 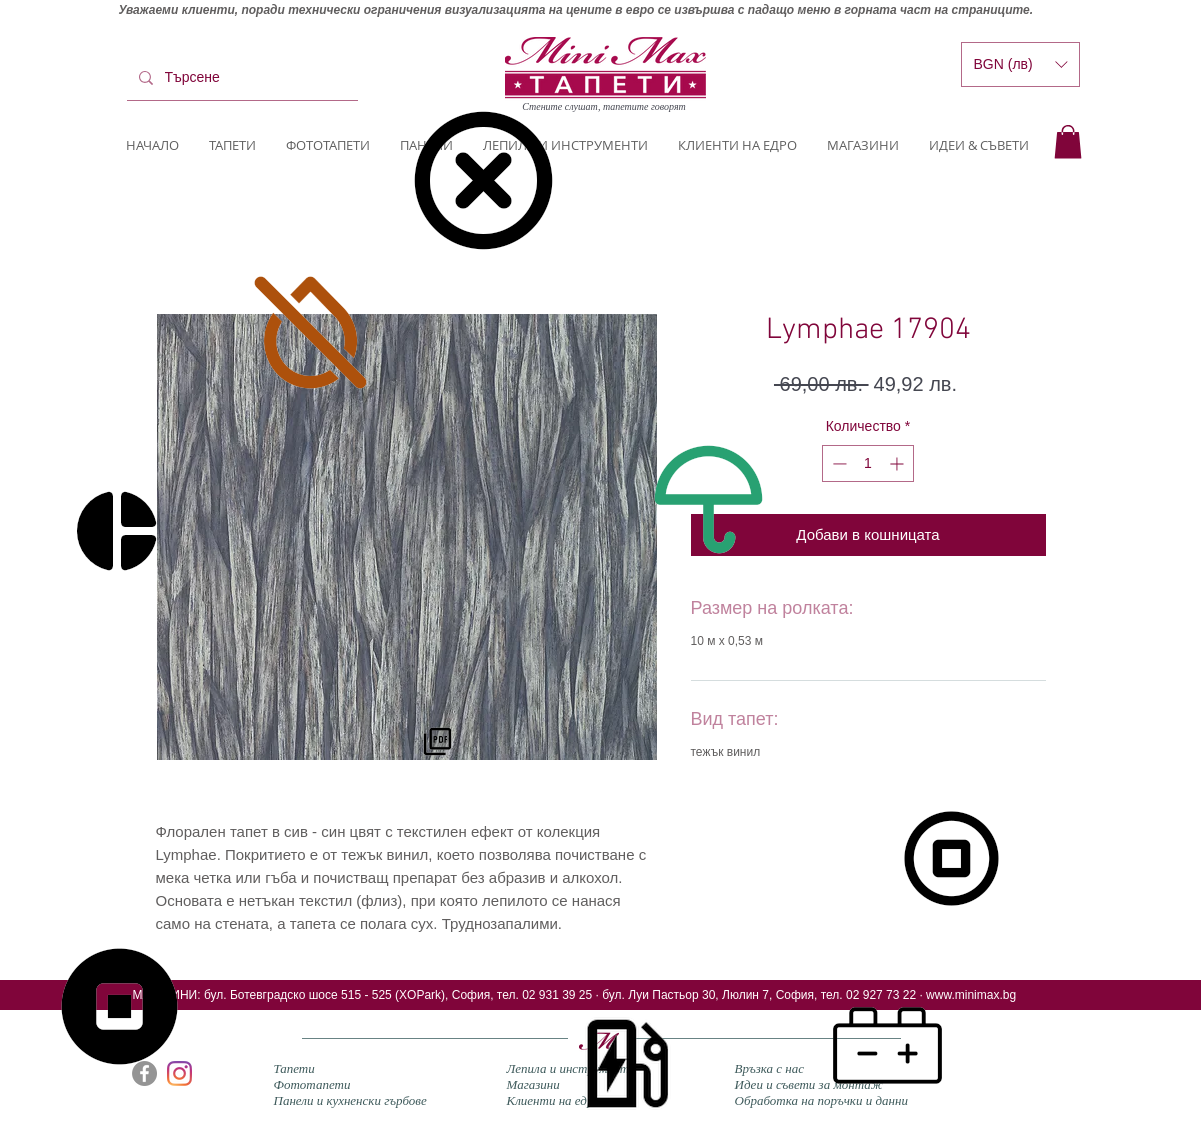 I want to click on view analytics or statistics breakdown, so click(x=117, y=531).